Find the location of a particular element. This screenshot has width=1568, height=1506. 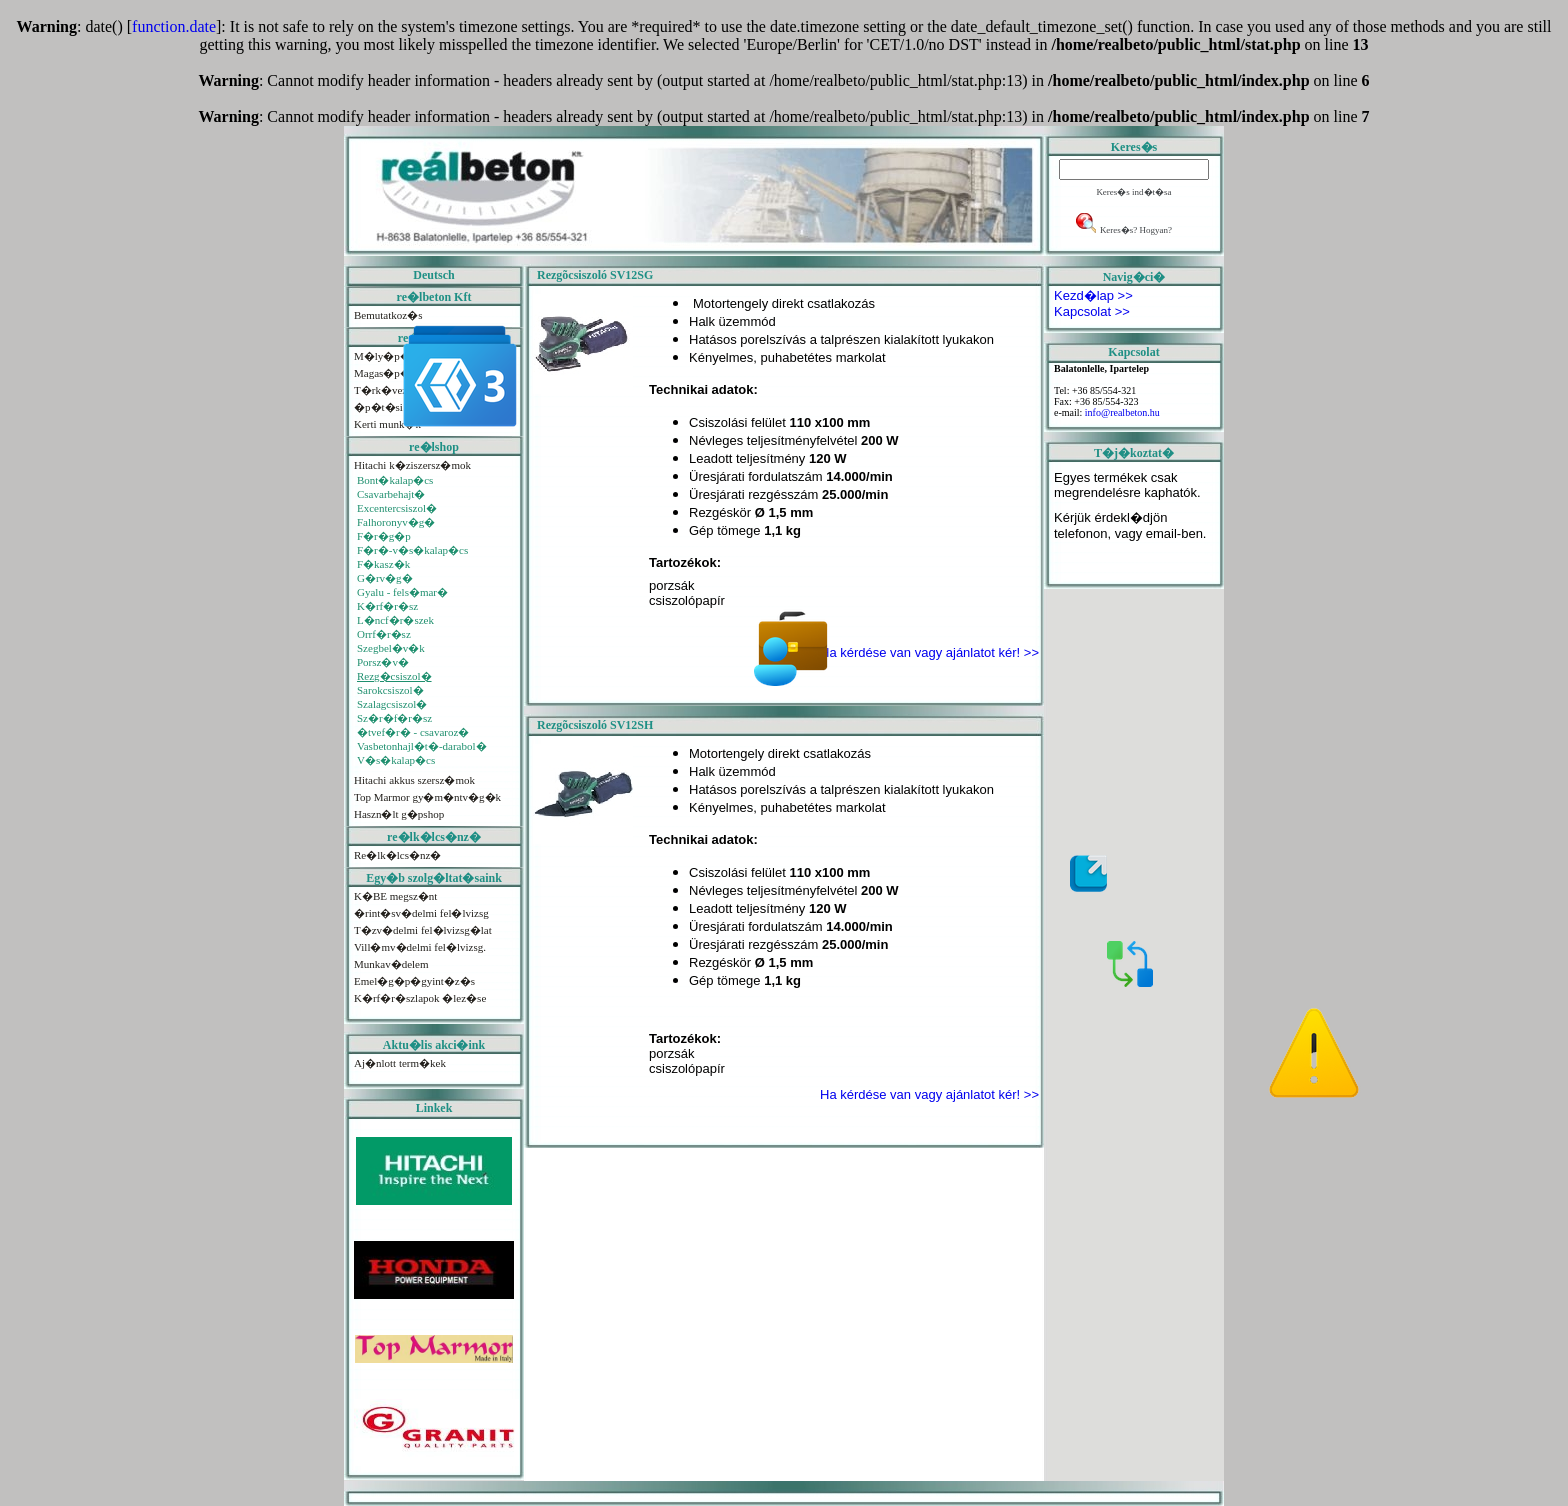

indicates a warning or alert status is located at coordinates (1314, 1053).